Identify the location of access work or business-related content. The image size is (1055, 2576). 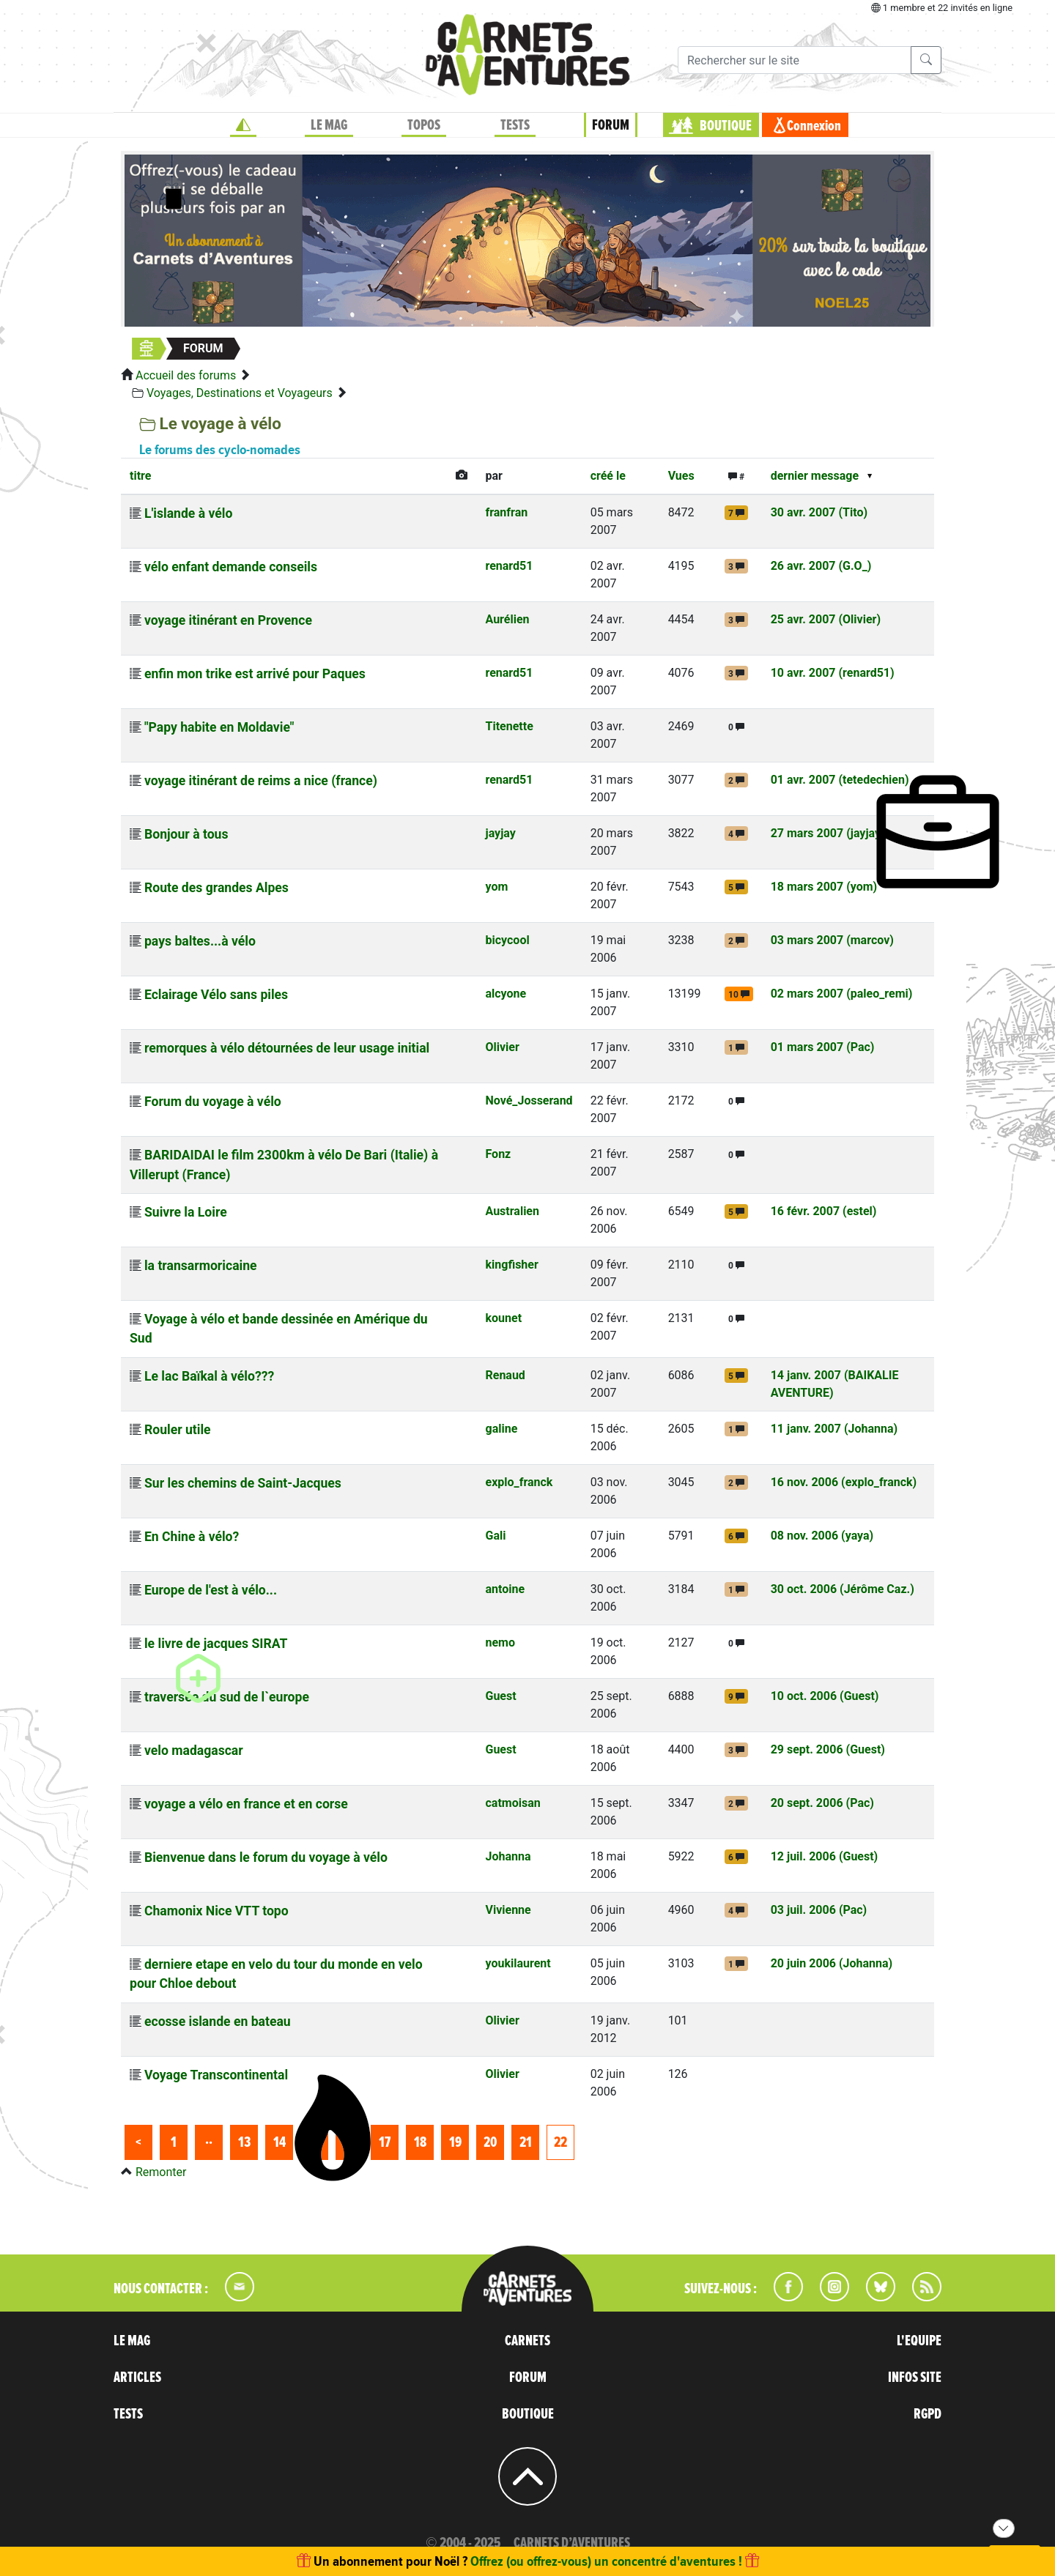
(938, 836).